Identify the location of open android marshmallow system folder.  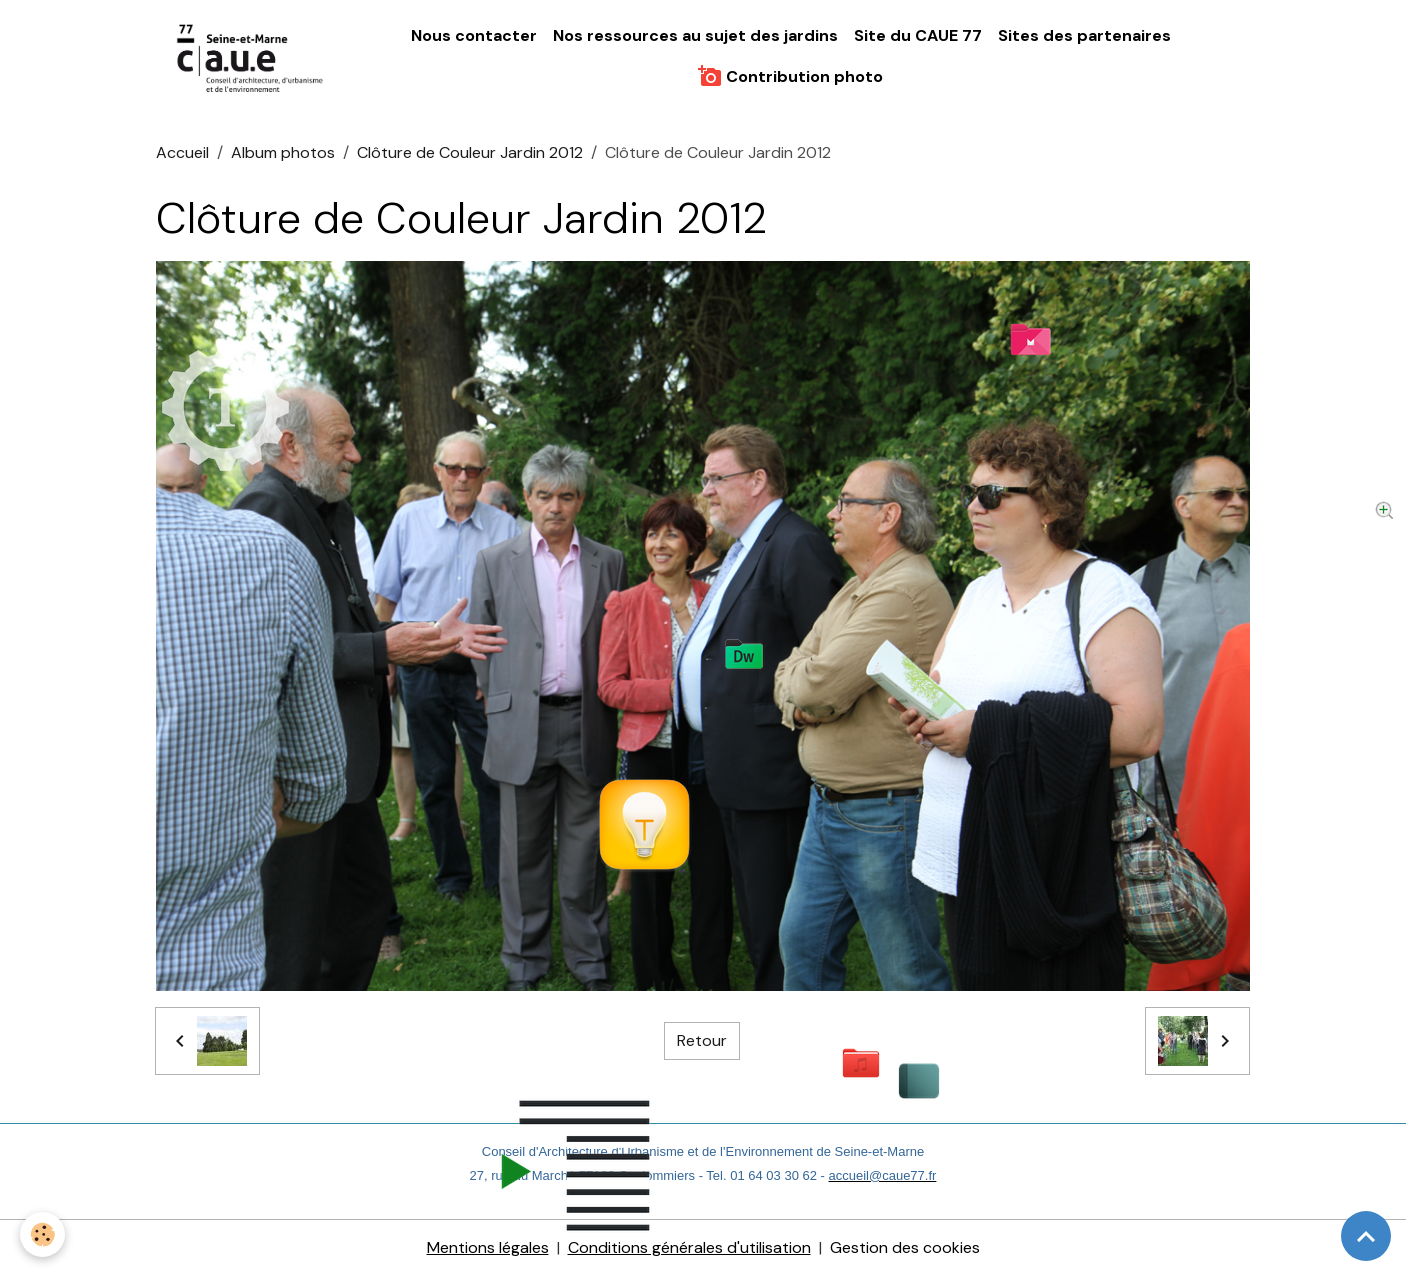
(1030, 340).